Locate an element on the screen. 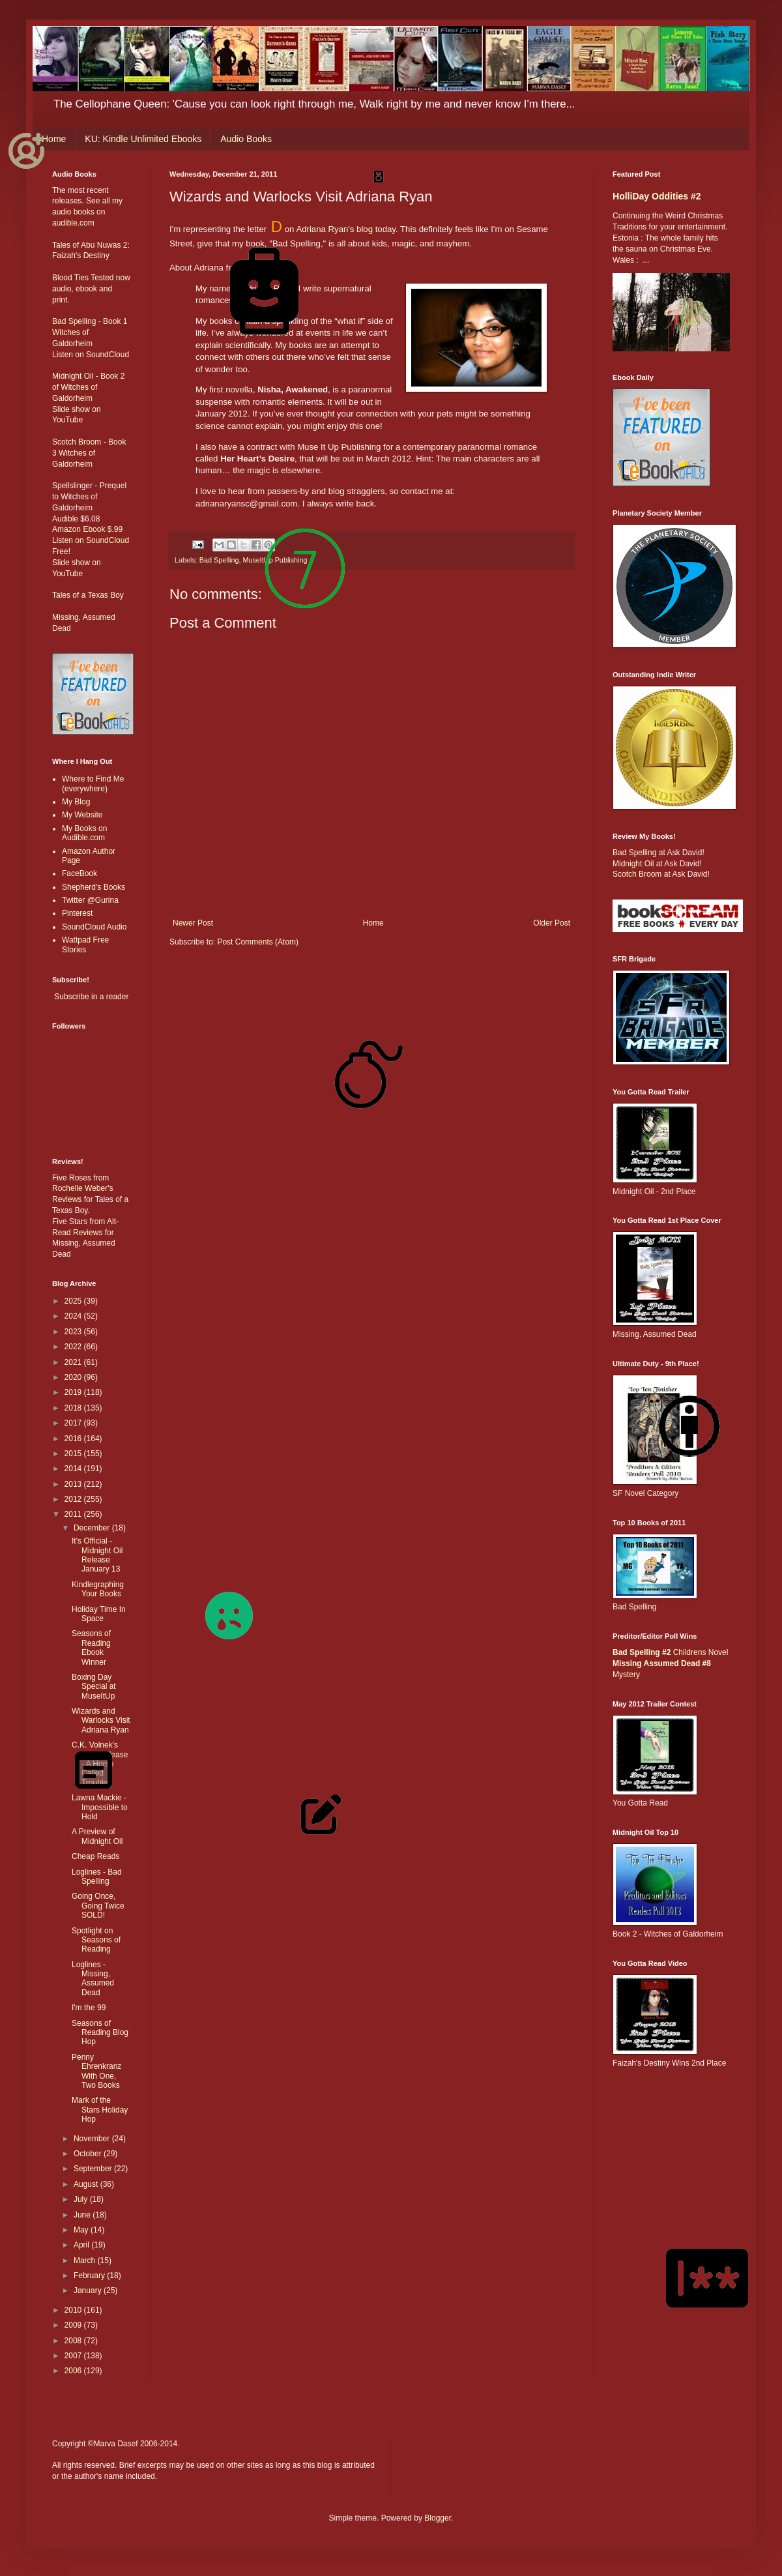 This screenshot has width=782, height=2576. enter or manage your password is located at coordinates (707, 2278).